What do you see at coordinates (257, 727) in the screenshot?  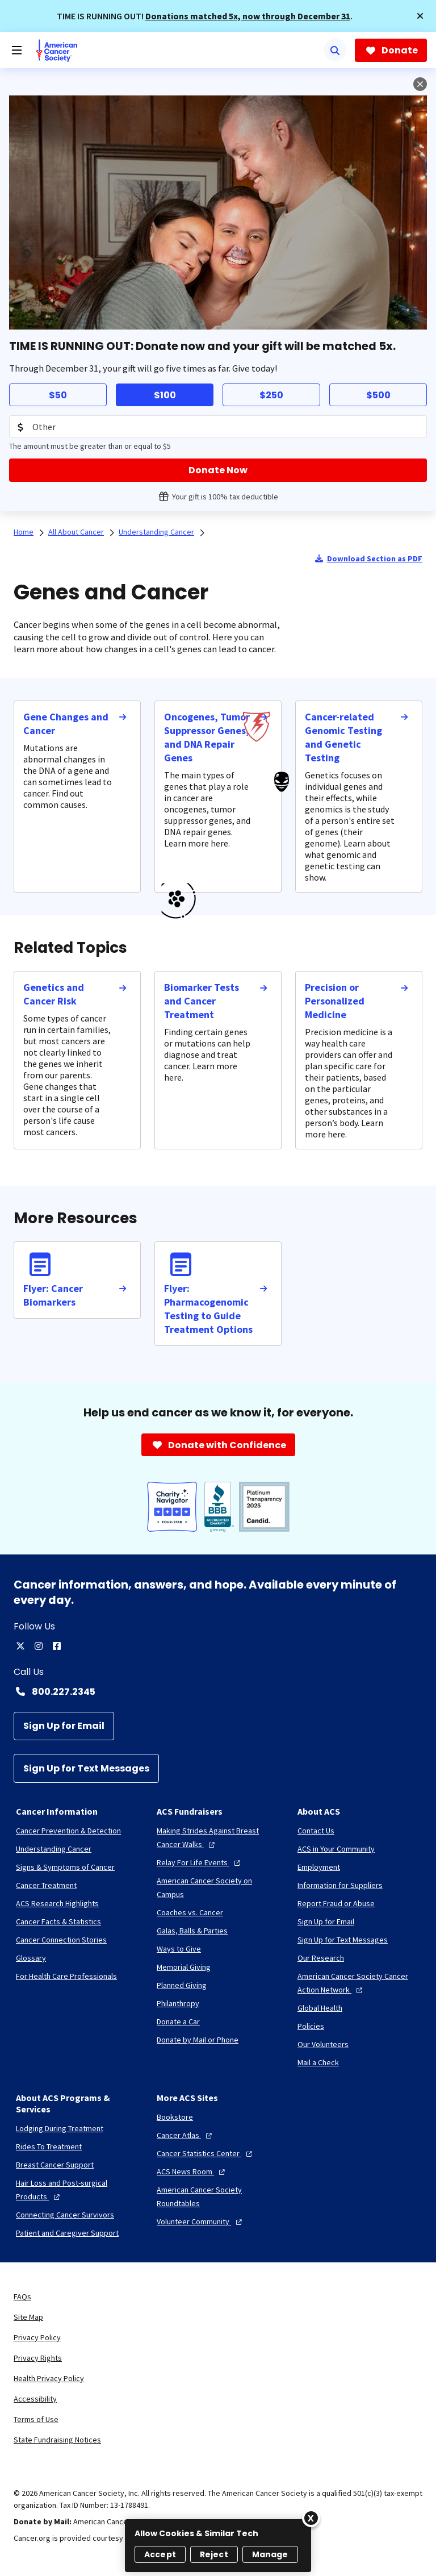 I see `activate electric shield ability` at bounding box center [257, 727].